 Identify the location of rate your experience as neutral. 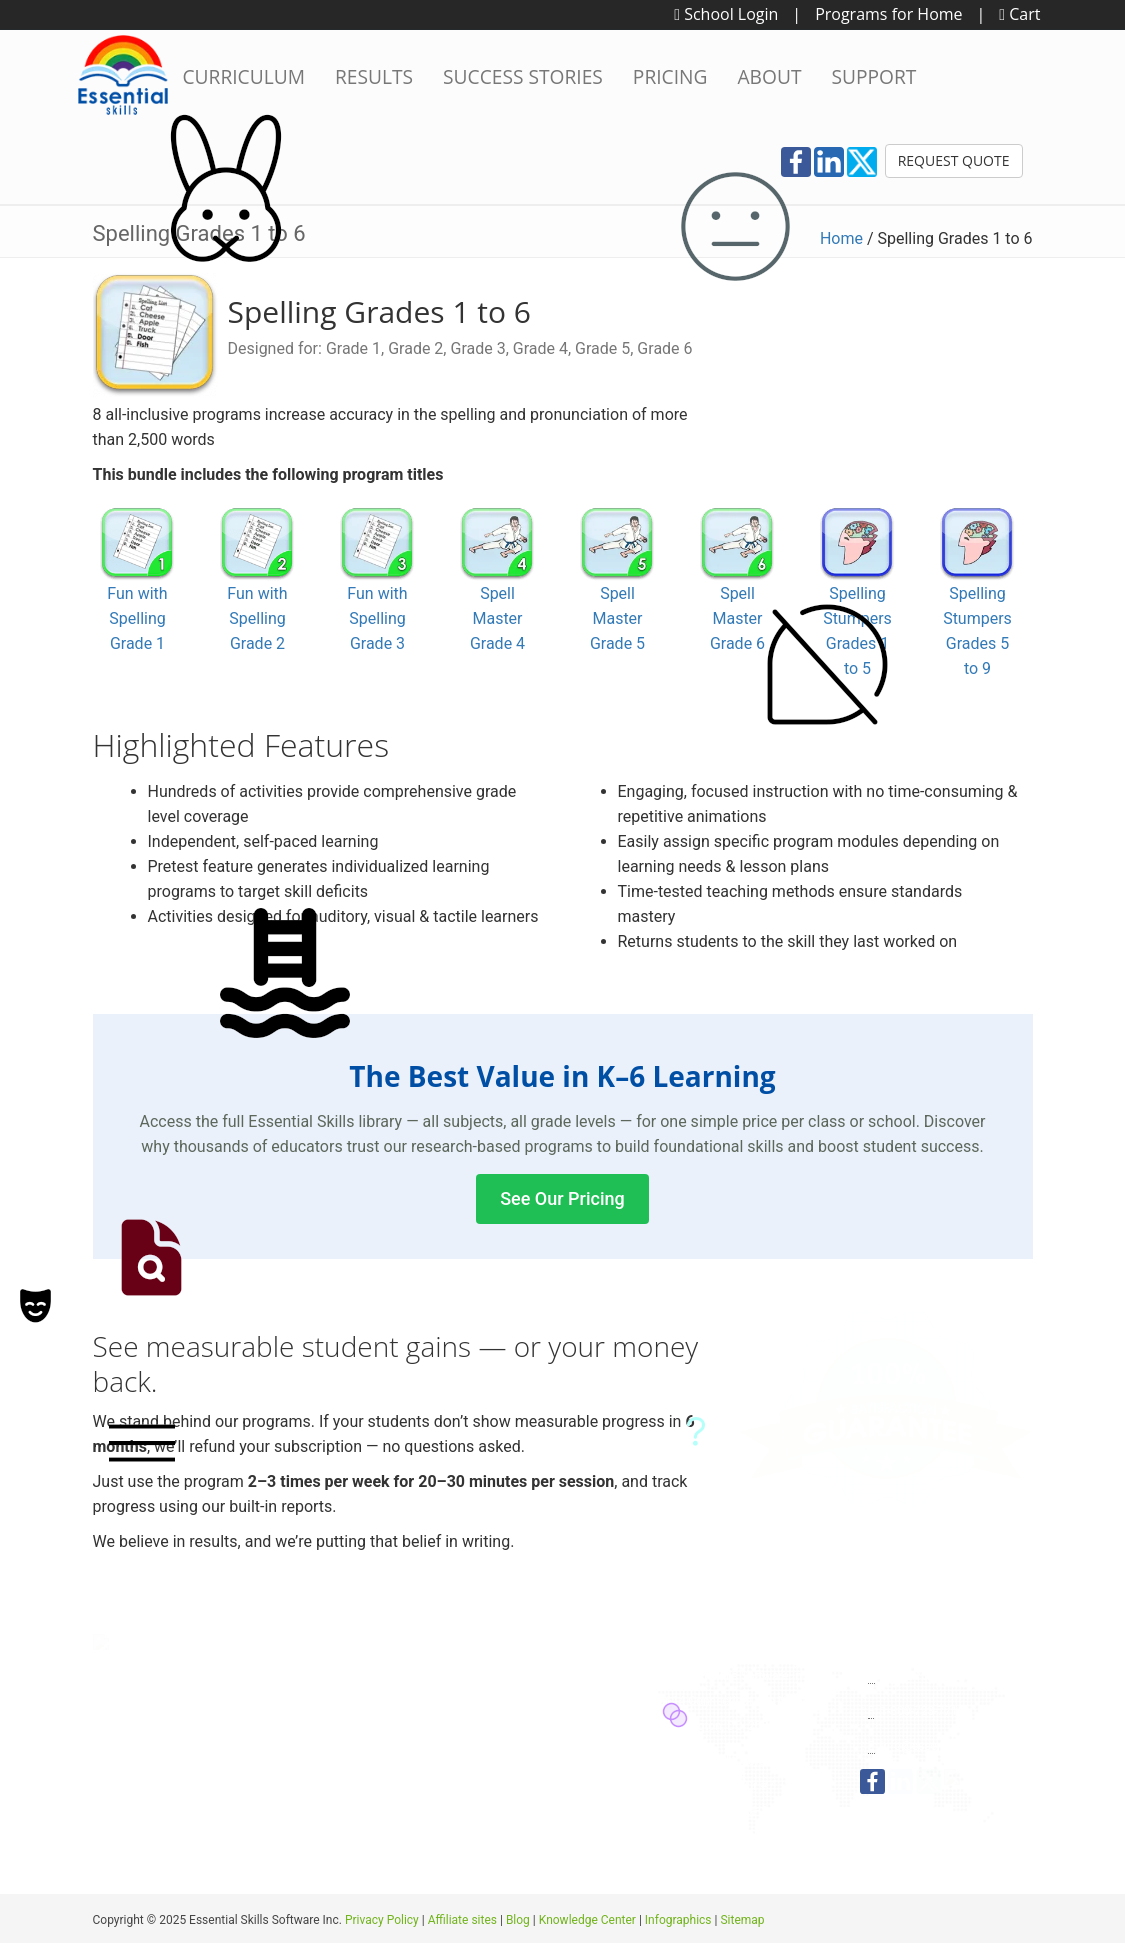
(735, 226).